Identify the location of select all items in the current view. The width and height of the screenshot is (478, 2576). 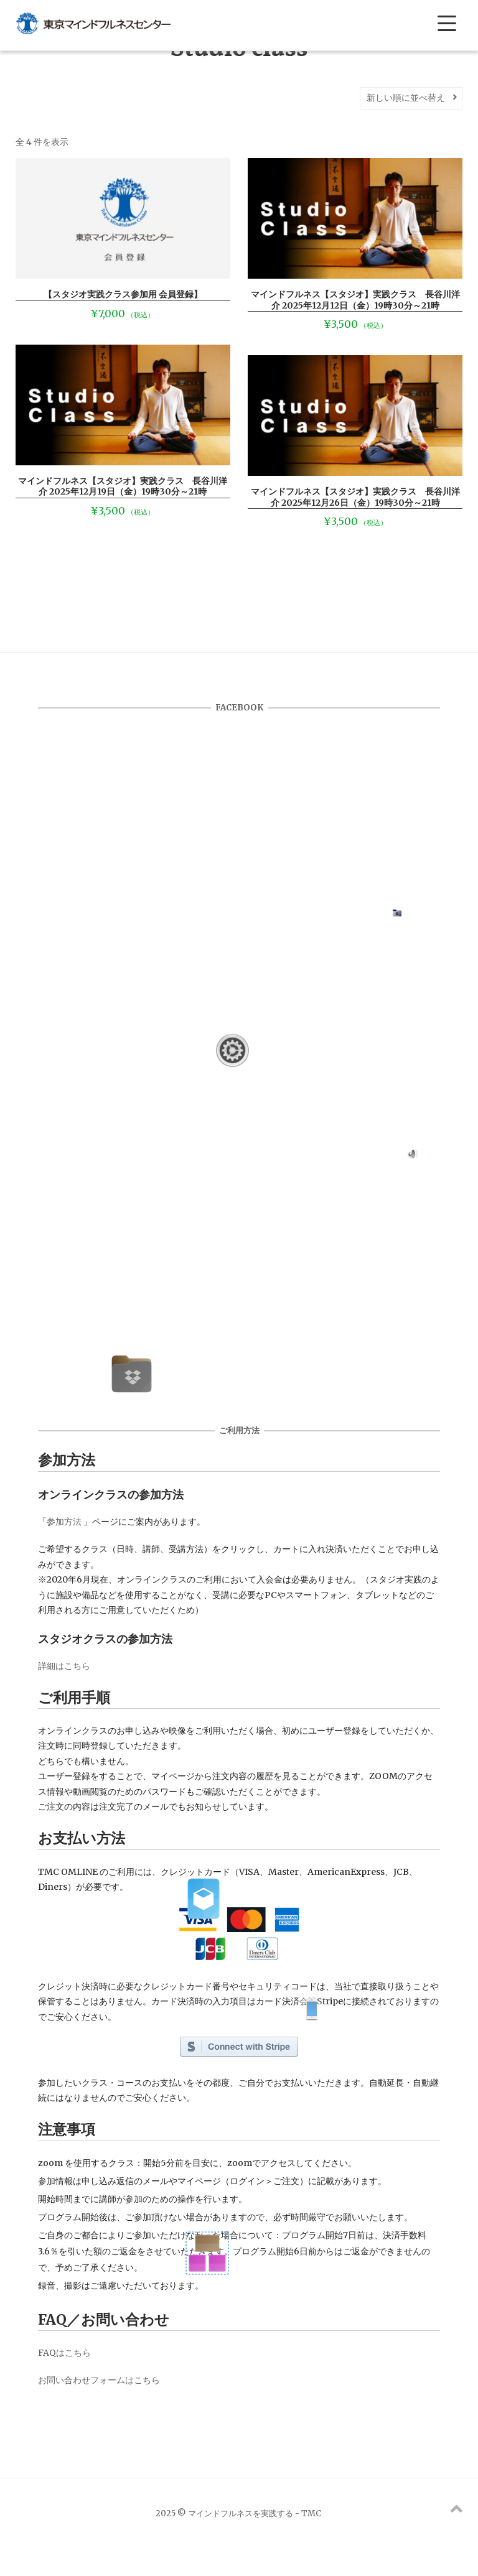
(207, 2253).